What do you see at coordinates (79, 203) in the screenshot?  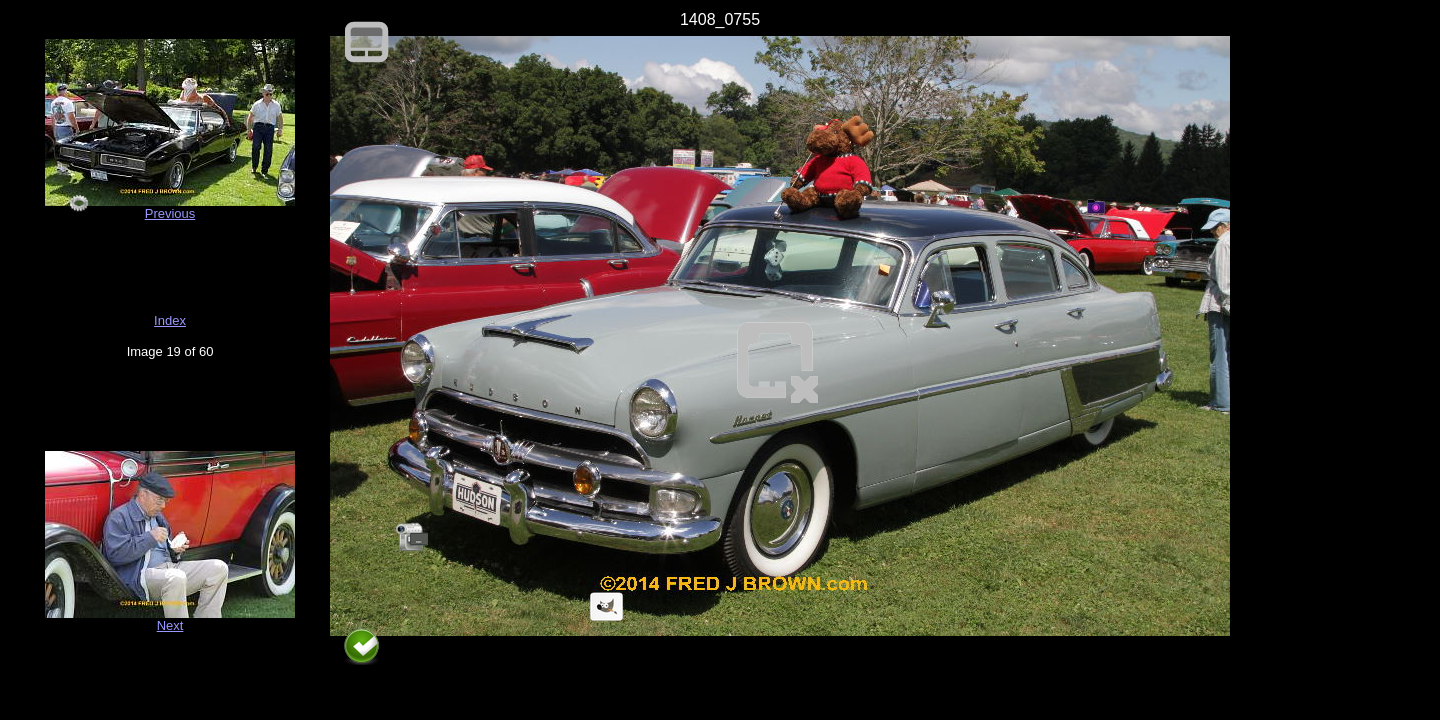 I see `access system settings and preferences` at bounding box center [79, 203].